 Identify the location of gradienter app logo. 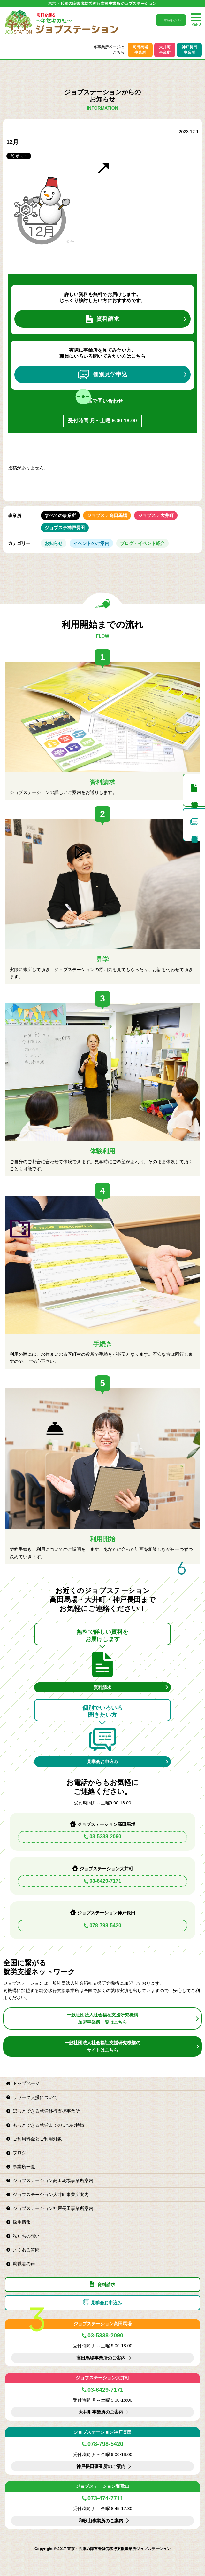
(83, 397).